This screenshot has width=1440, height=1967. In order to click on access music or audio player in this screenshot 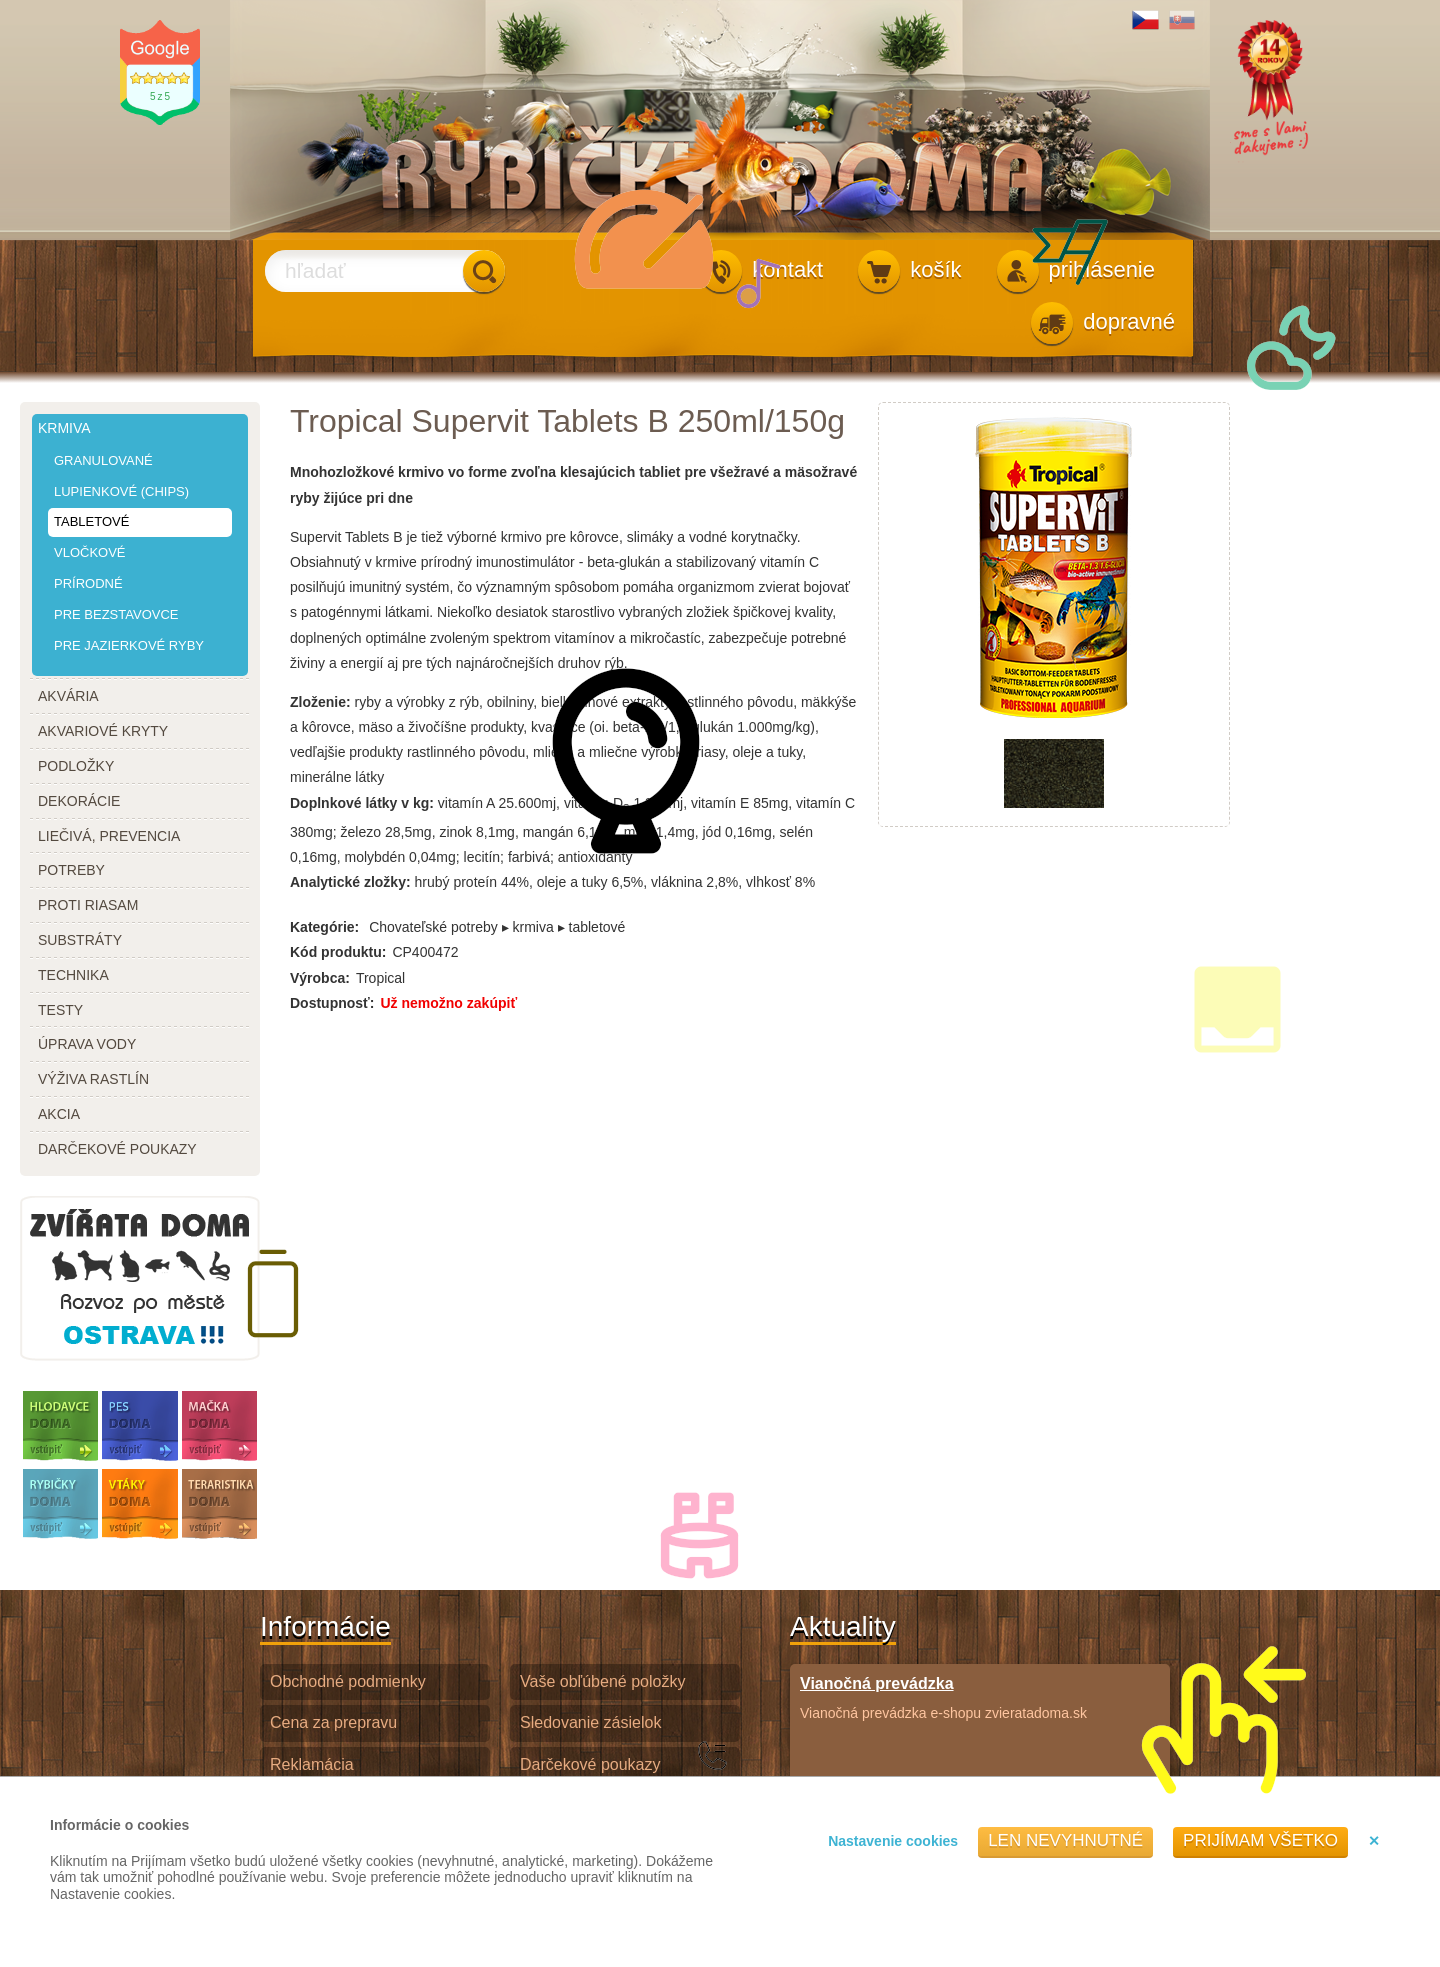, I will do `click(758, 282)`.